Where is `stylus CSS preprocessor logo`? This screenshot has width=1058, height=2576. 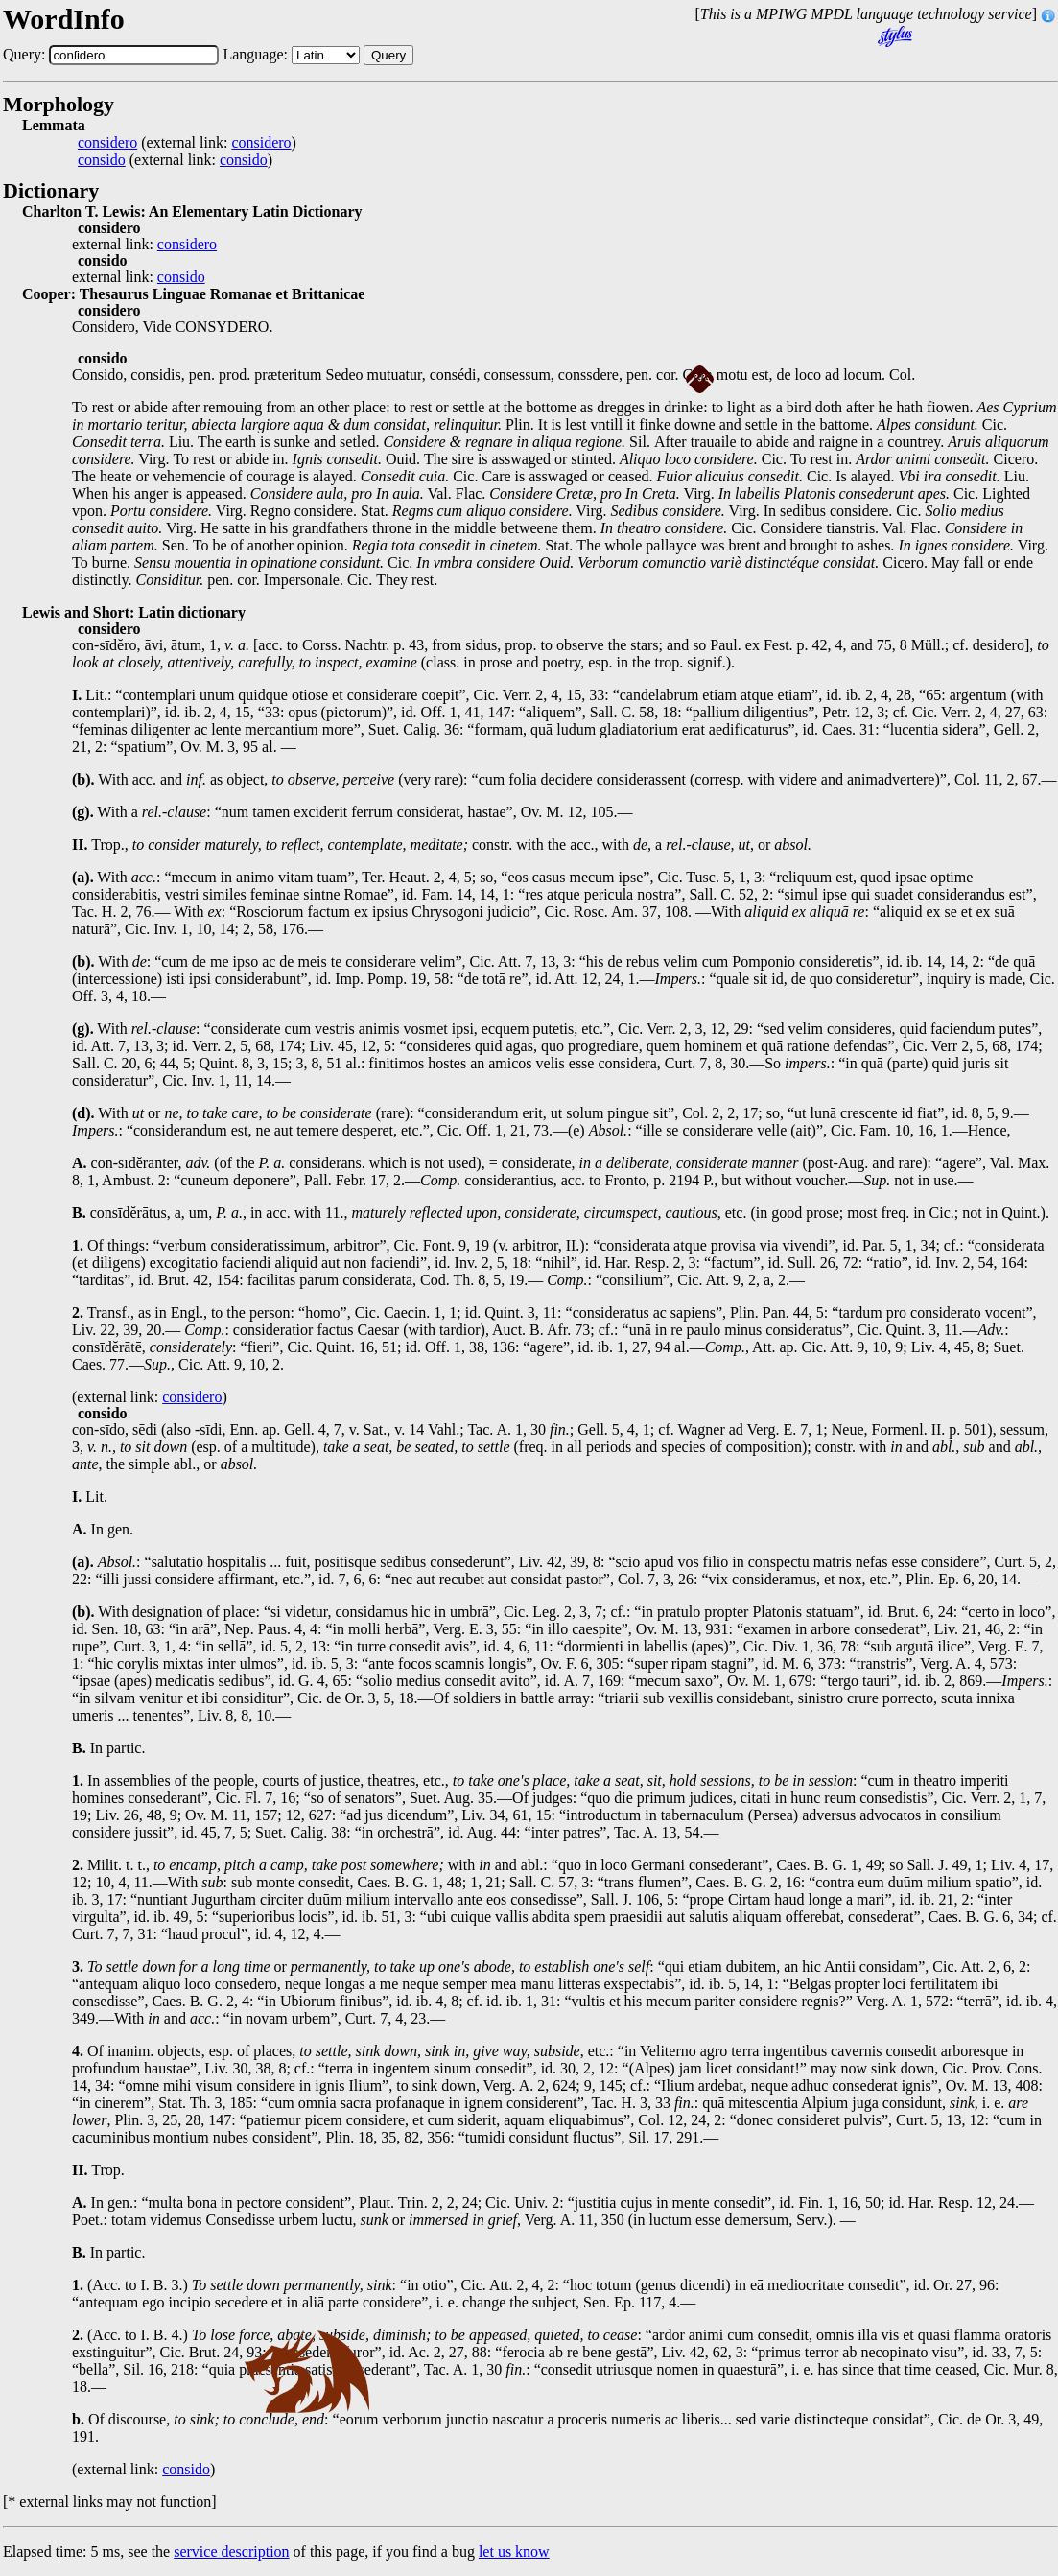 stylus CSS preprocessor logo is located at coordinates (895, 36).